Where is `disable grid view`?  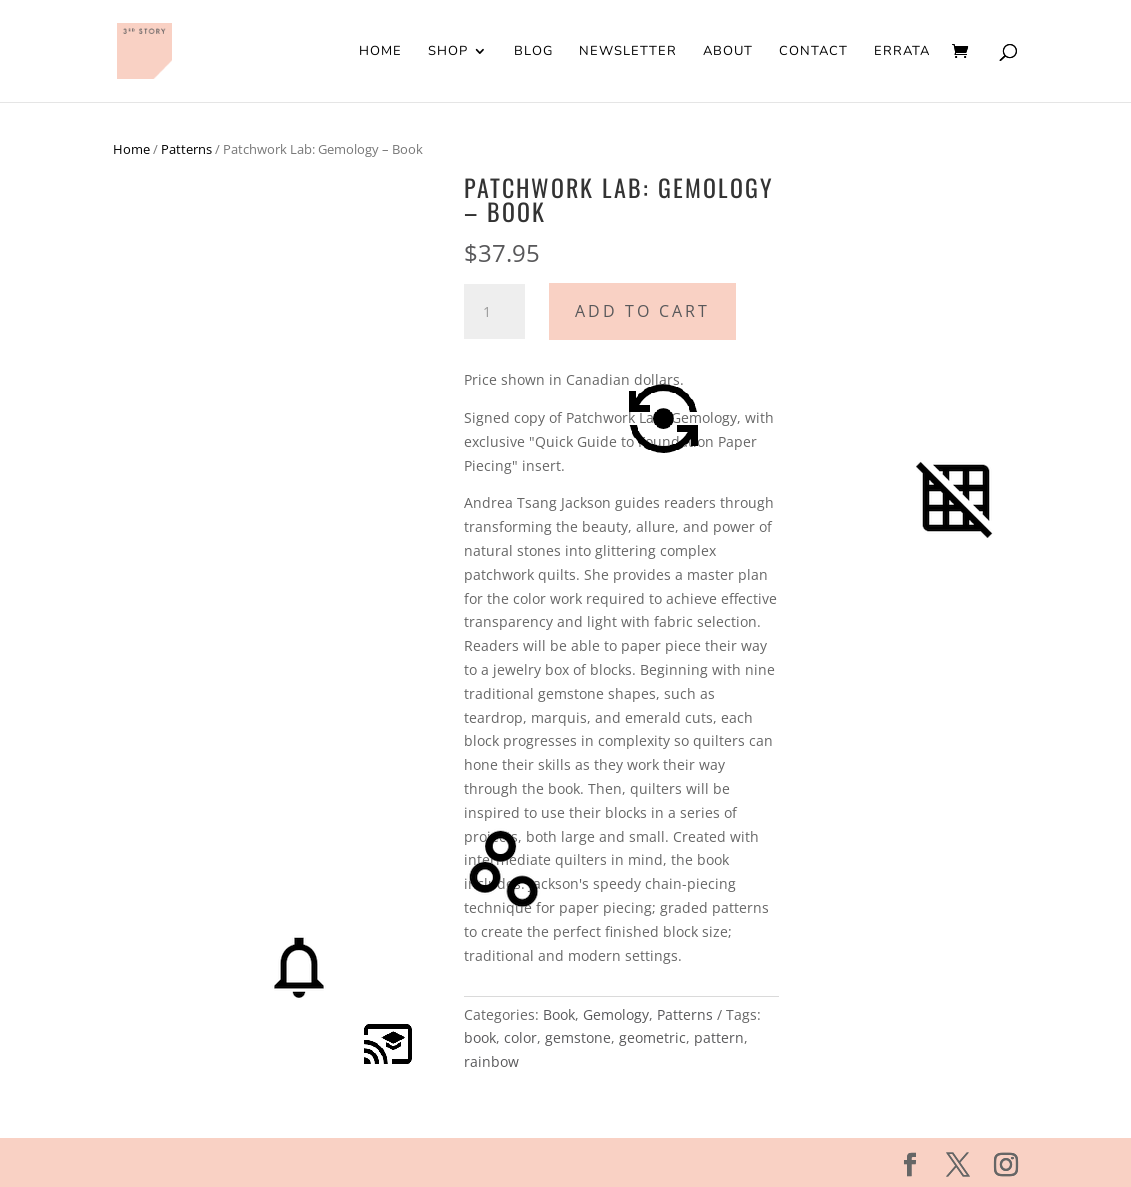 disable grid view is located at coordinates (956, 498).